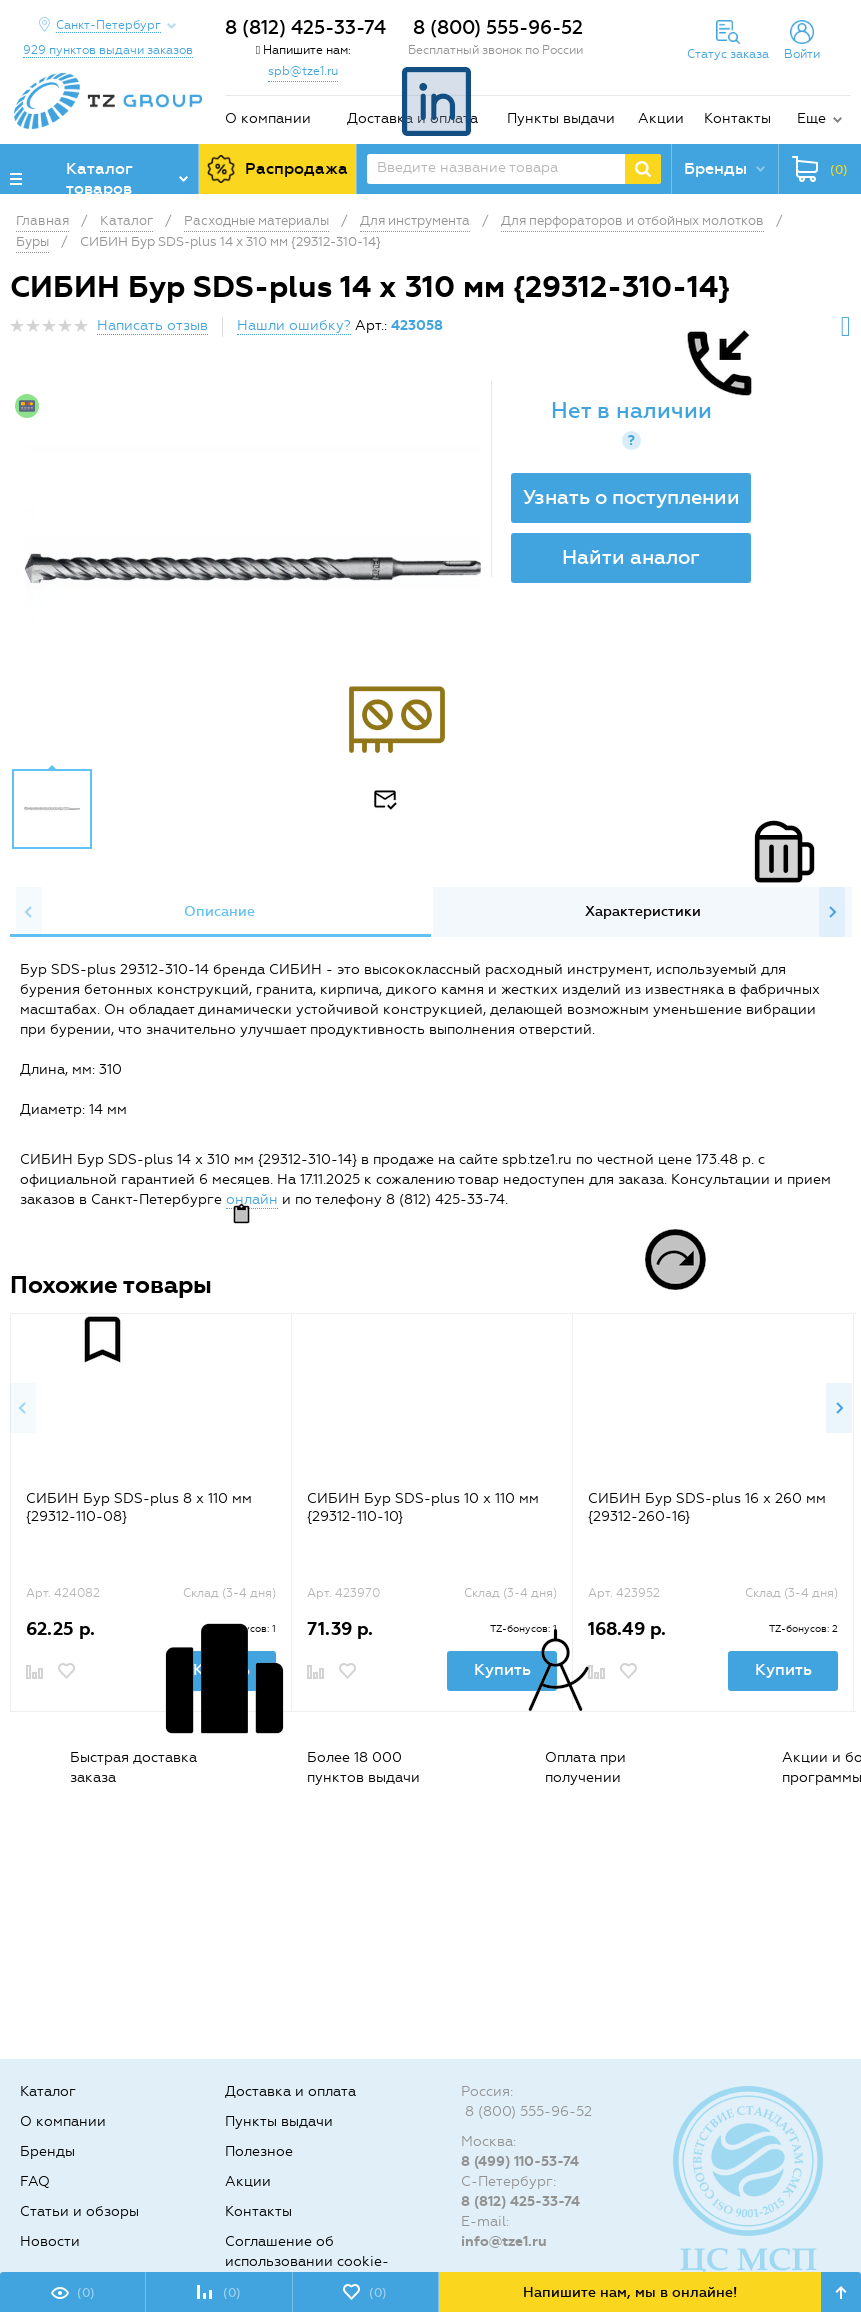 The height and width of the screenshot is (2312, 861). I want to click on connect with LinkedIn, so click(436, 101).